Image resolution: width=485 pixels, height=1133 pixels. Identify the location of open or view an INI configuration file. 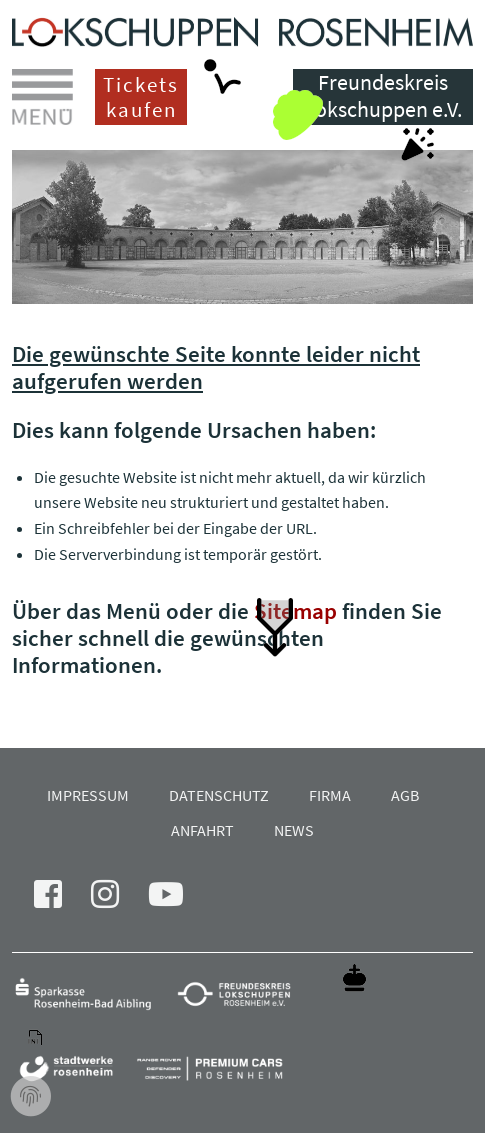
(35, 1037).